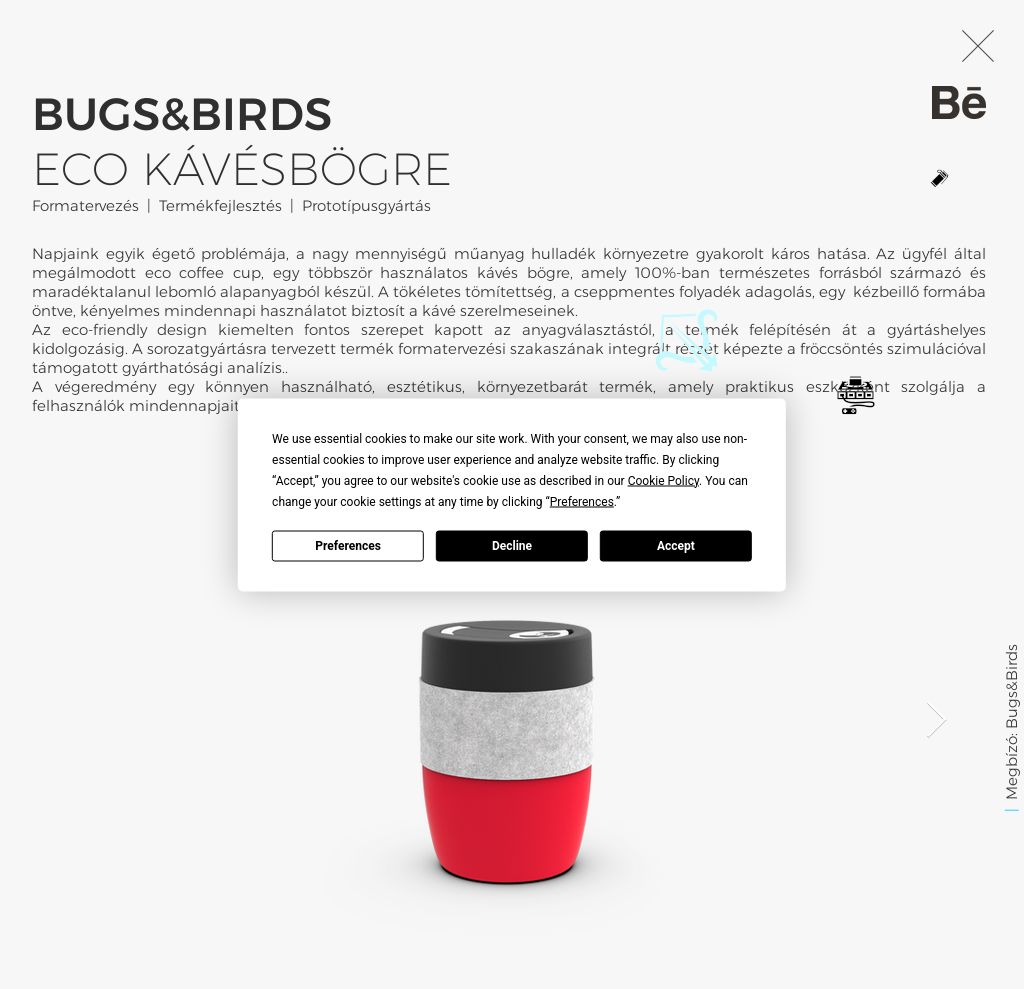 This screenshot has height=989, width=1024. I want to click on access gaming features or game center, so click(855, 394).